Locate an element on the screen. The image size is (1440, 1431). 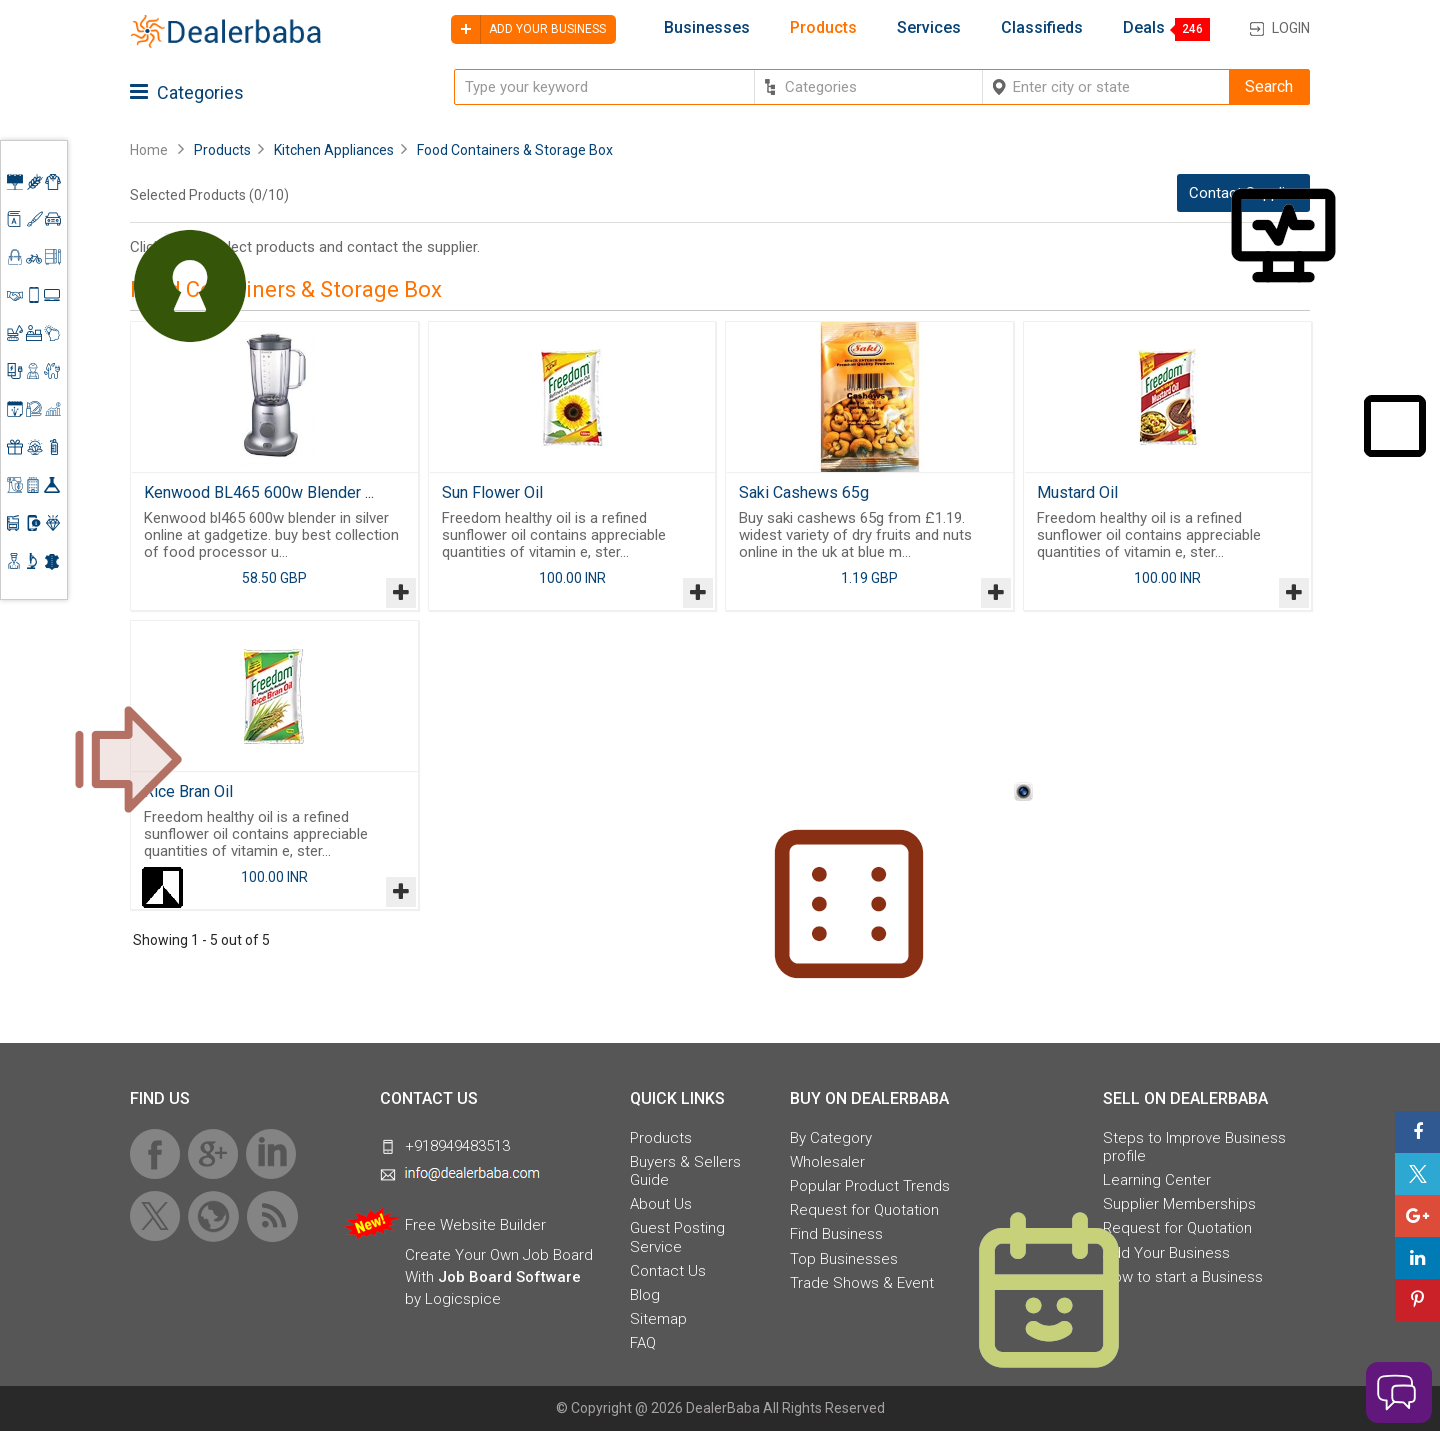
apply black and white filter to image is located at coordinates (162, 887).